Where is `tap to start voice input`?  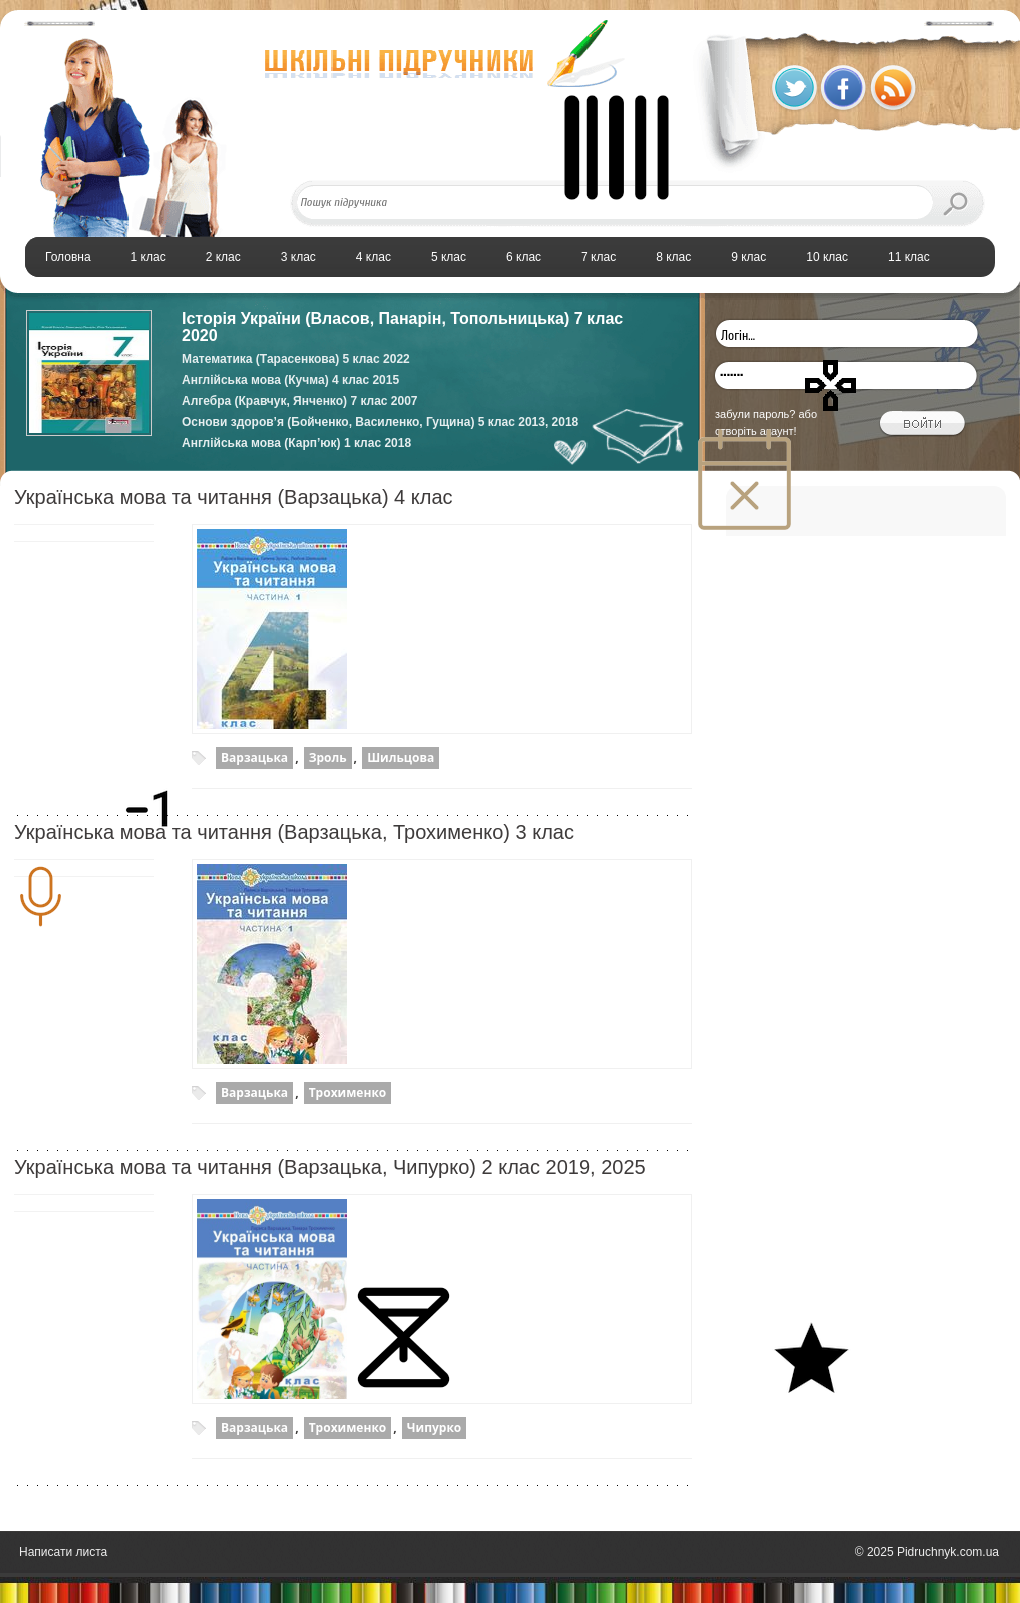
tap to start voice input is located at coordinates (40, 895).